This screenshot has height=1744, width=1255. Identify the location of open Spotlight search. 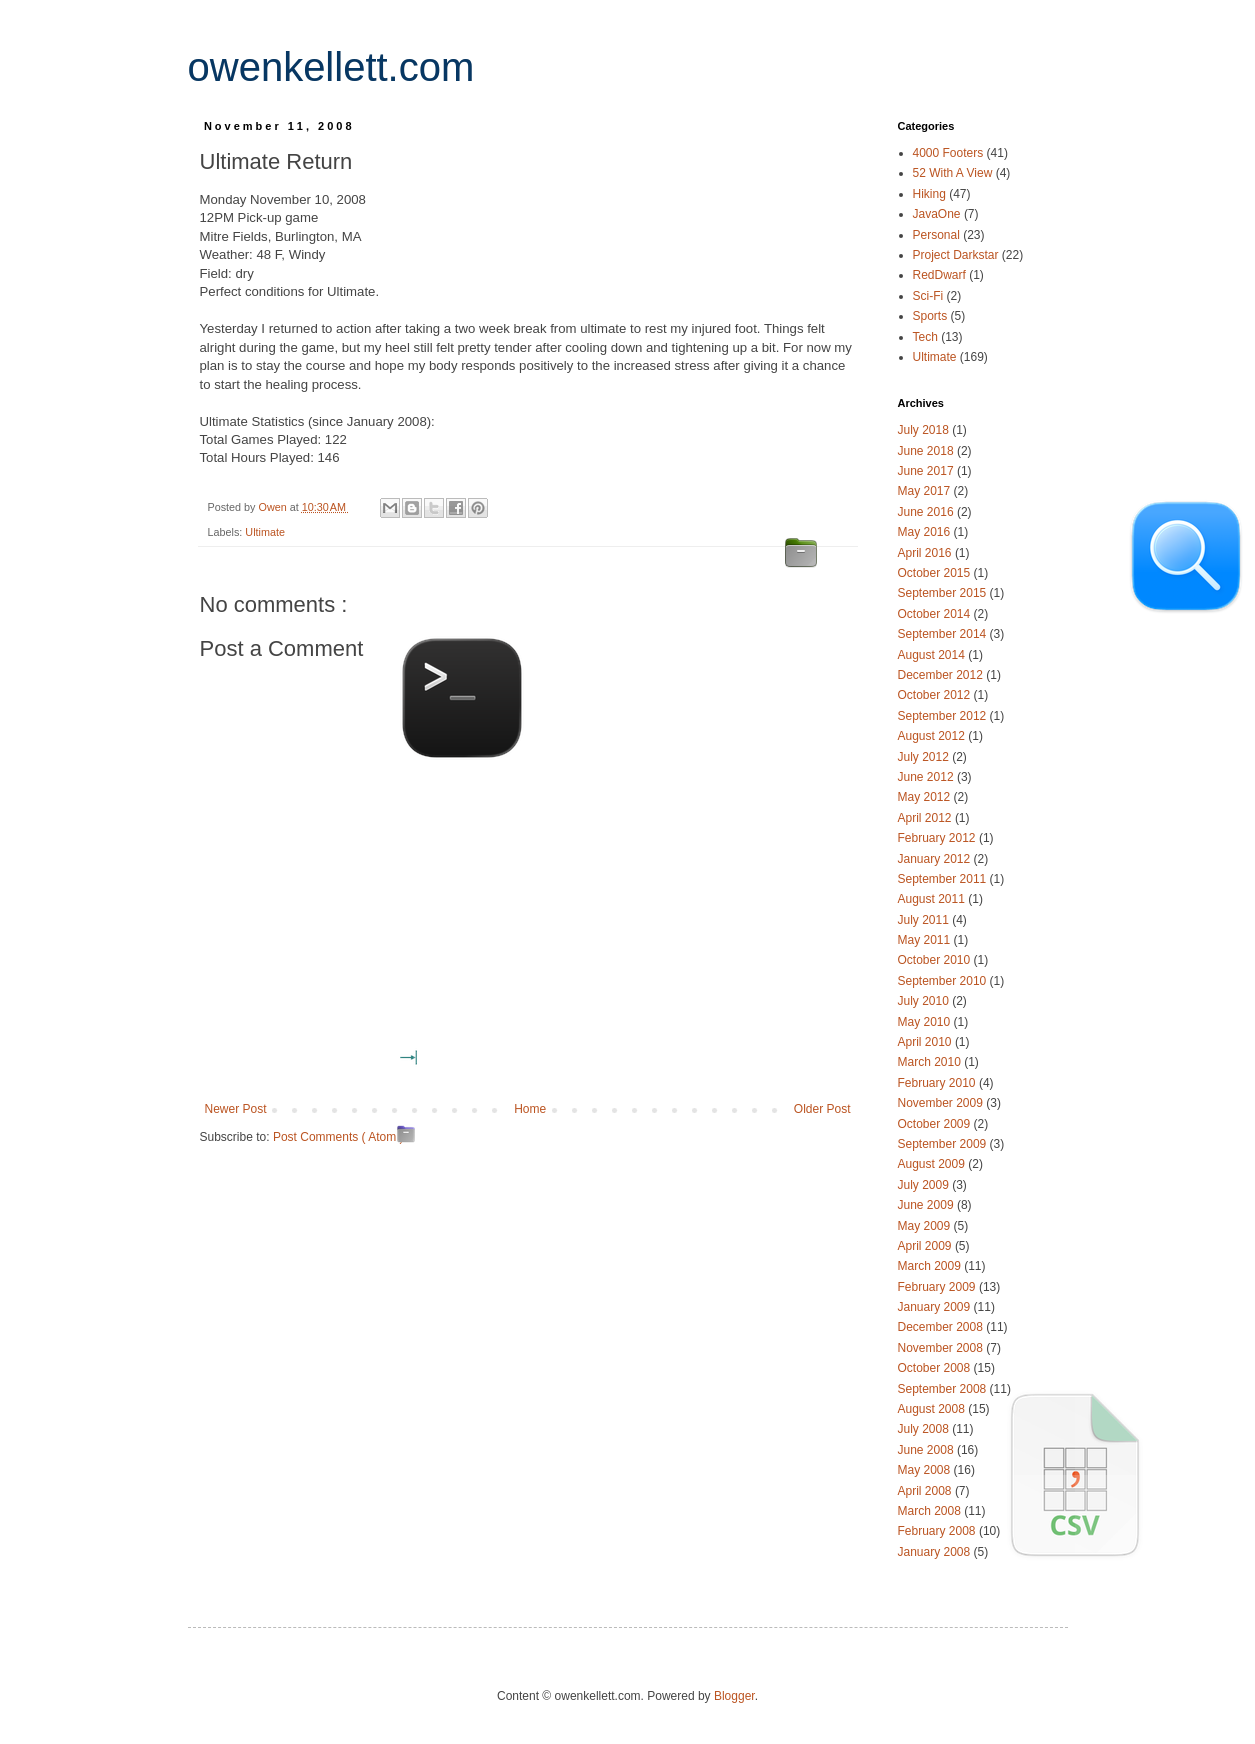
(1186, 556).